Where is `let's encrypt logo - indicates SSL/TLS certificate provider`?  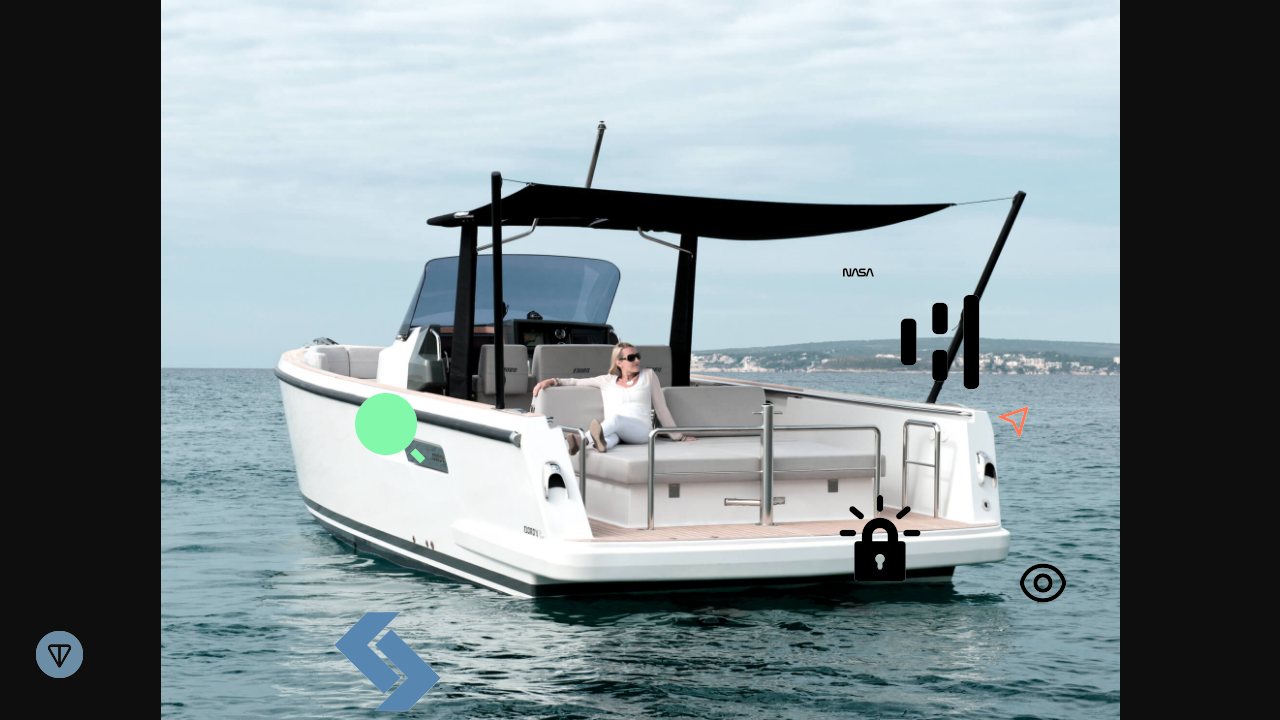 let's encrypt logo - indicates SSL/TLS certificate provider is located at coordinates (880, 538).